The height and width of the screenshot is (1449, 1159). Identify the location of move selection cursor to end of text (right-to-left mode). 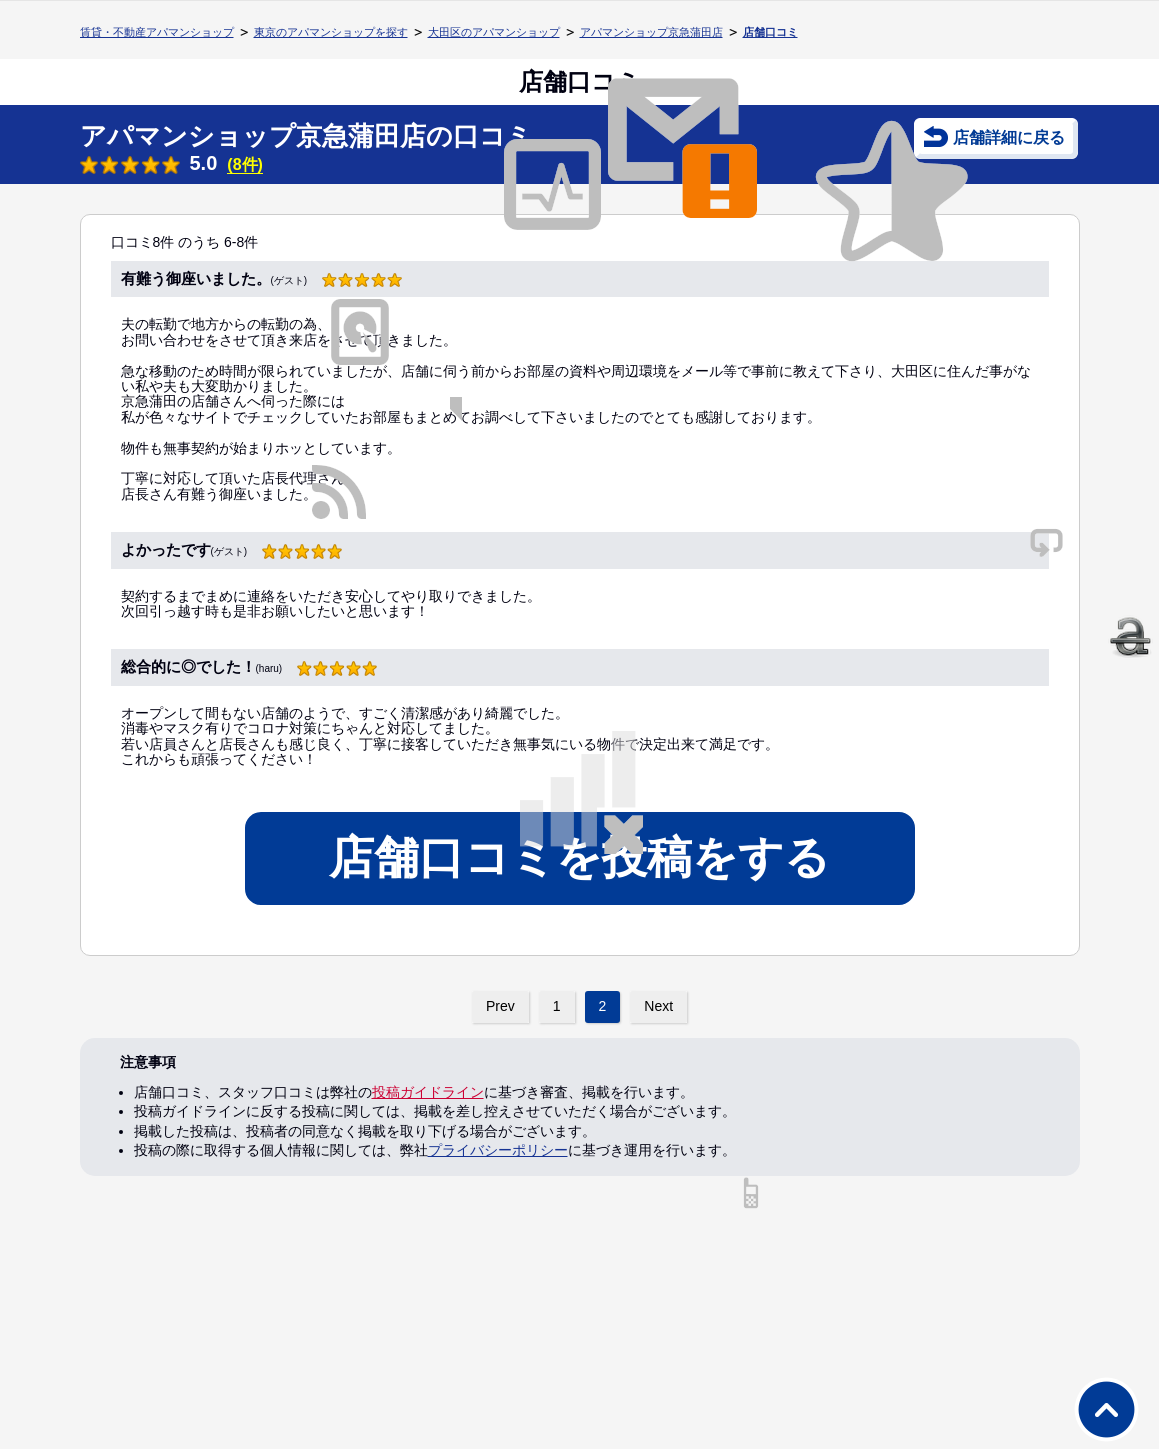
(456, 409).